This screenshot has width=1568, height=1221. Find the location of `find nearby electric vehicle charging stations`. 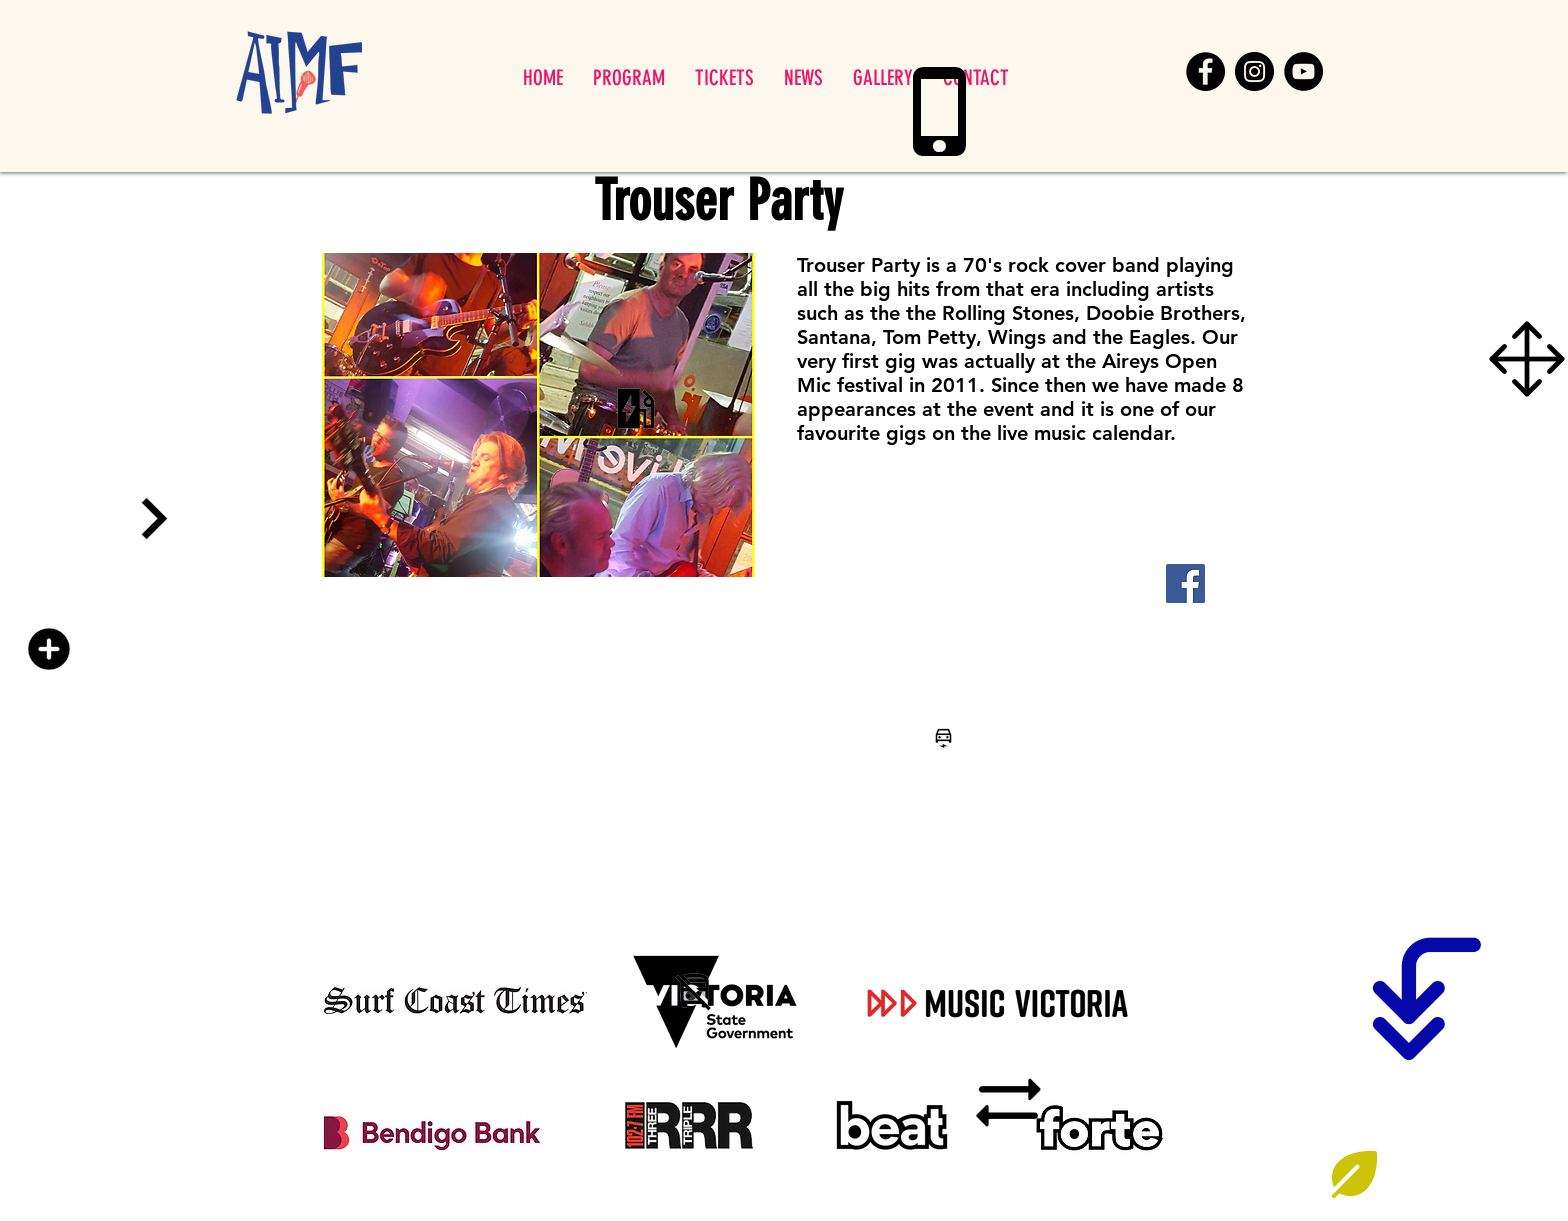

find nearby electric vehicle charging stations is located at coordinates (635, 408).